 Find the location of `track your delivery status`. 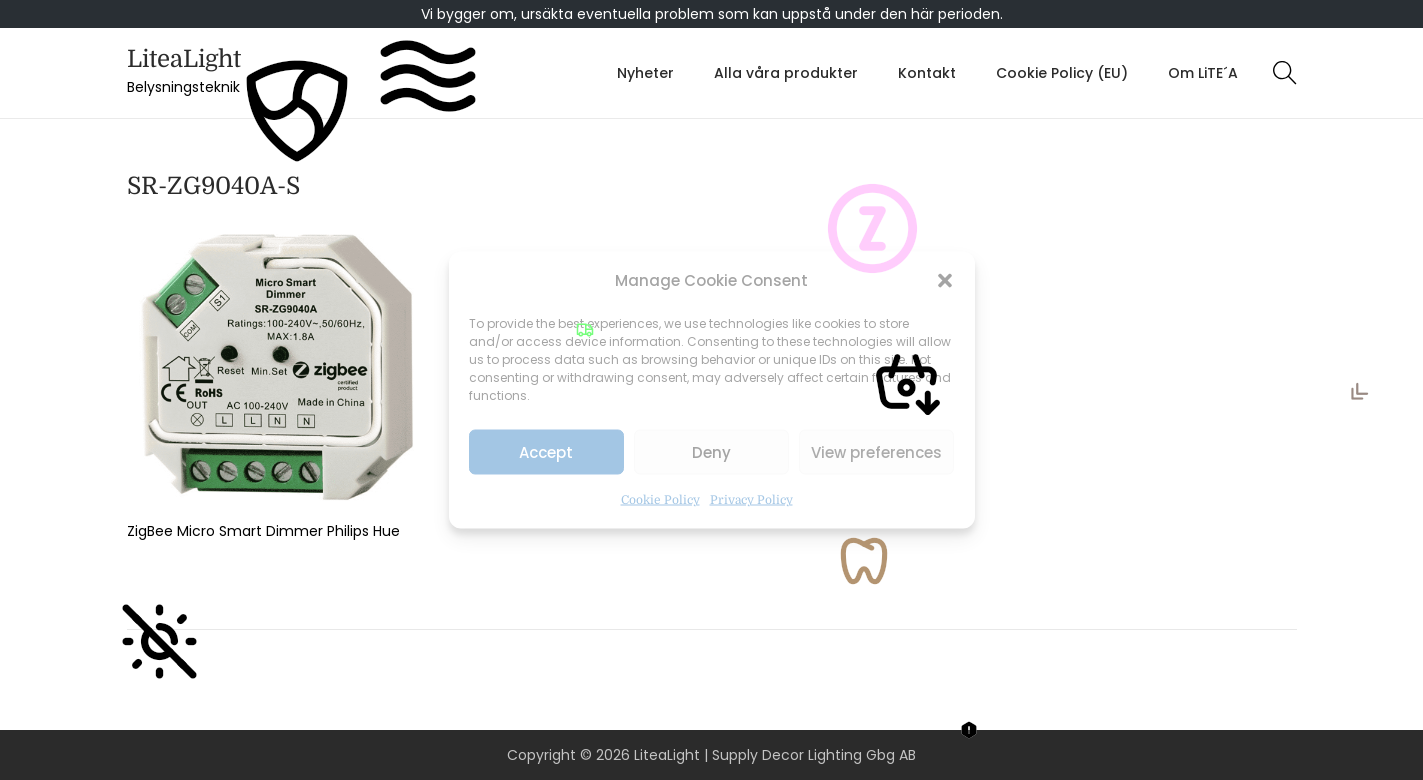

track your delivery status is located at coordinates (585, 330).